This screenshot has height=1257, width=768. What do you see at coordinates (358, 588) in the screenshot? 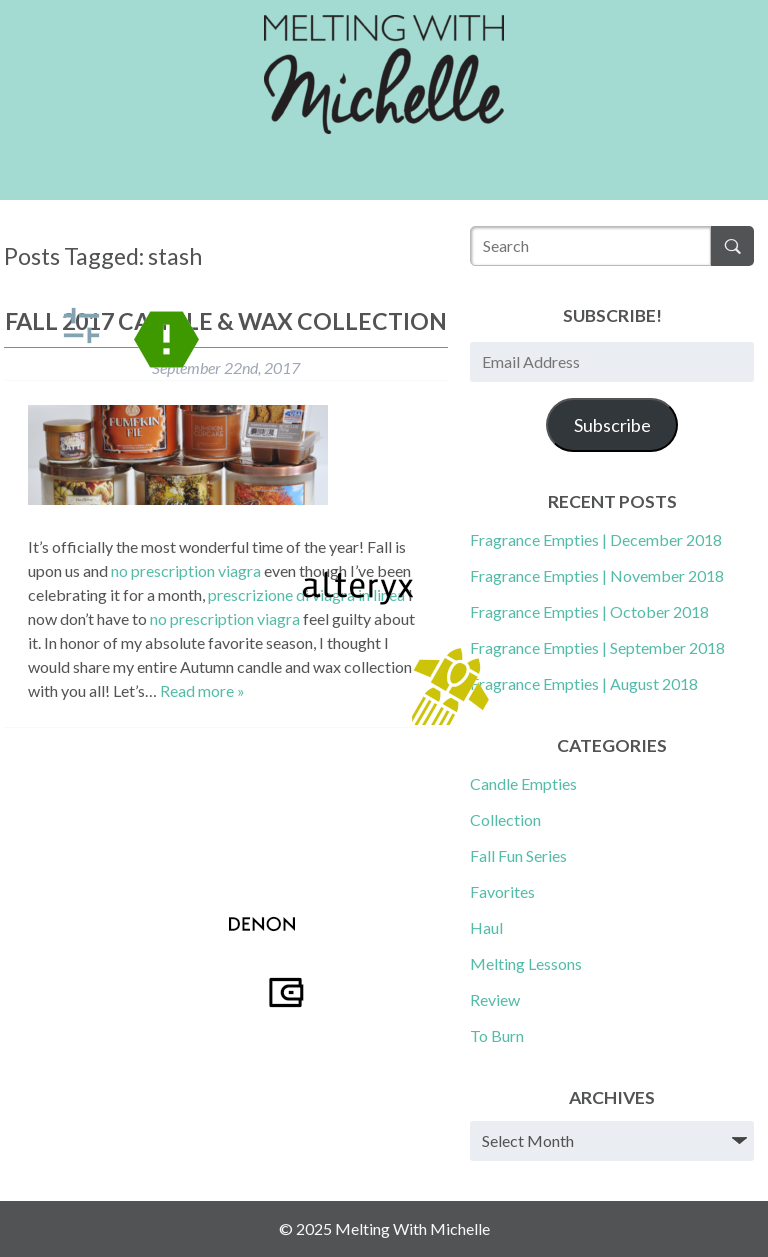
I see `alteryx logo - link to alteryx data analytics platform` at bounding box center [358, 588].